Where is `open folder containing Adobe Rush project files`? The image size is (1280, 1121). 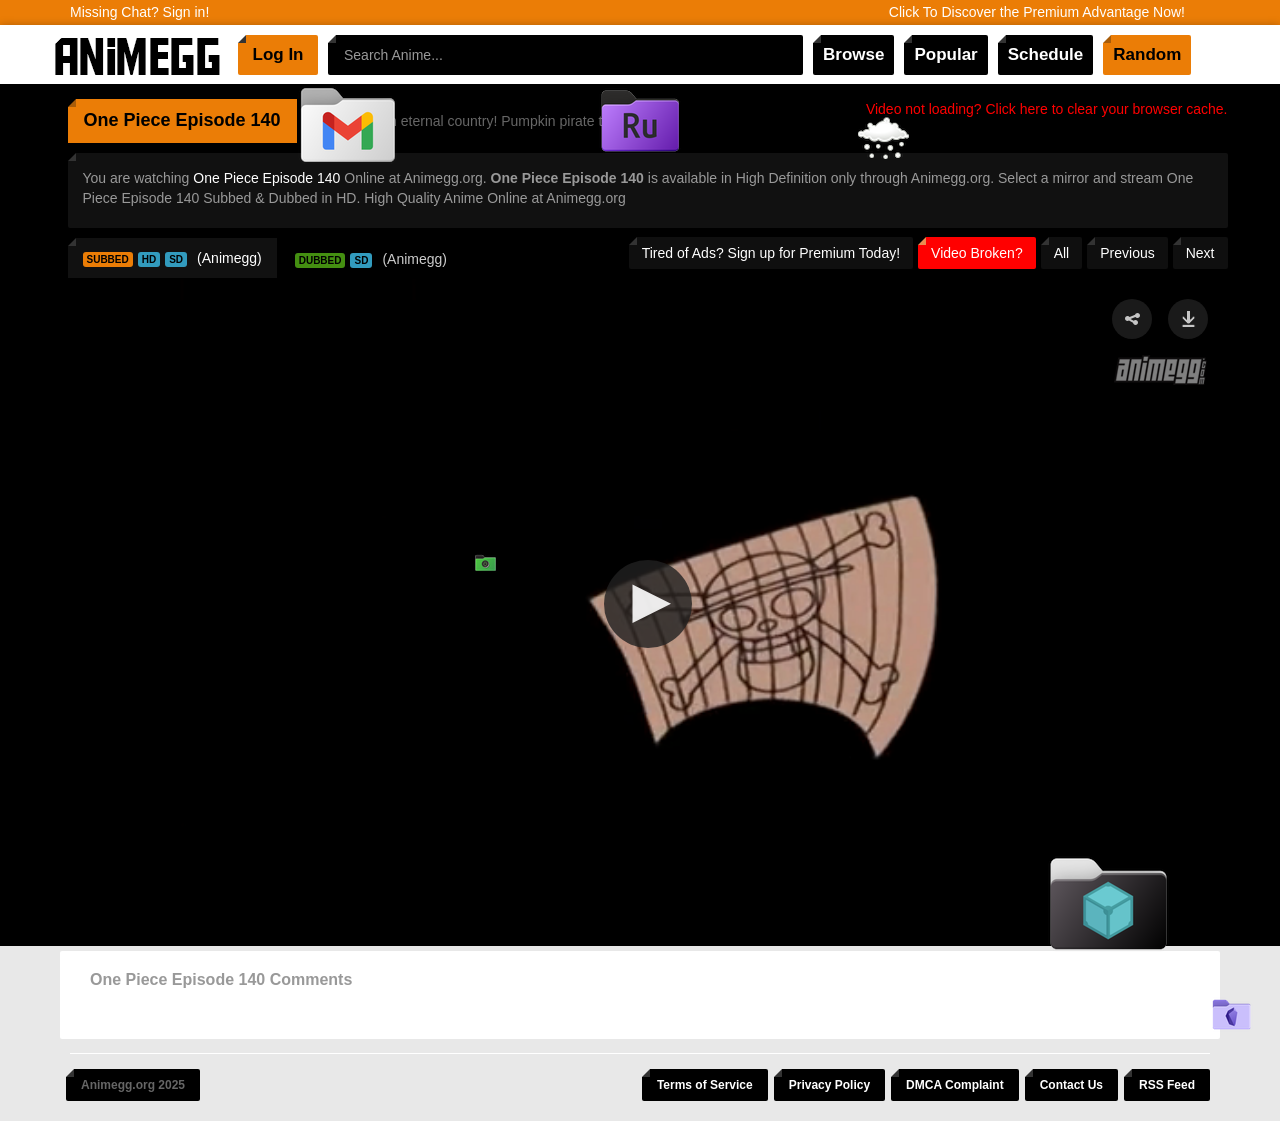 open folder containing Adobe Rush project files is located at coordinates (640, 123).